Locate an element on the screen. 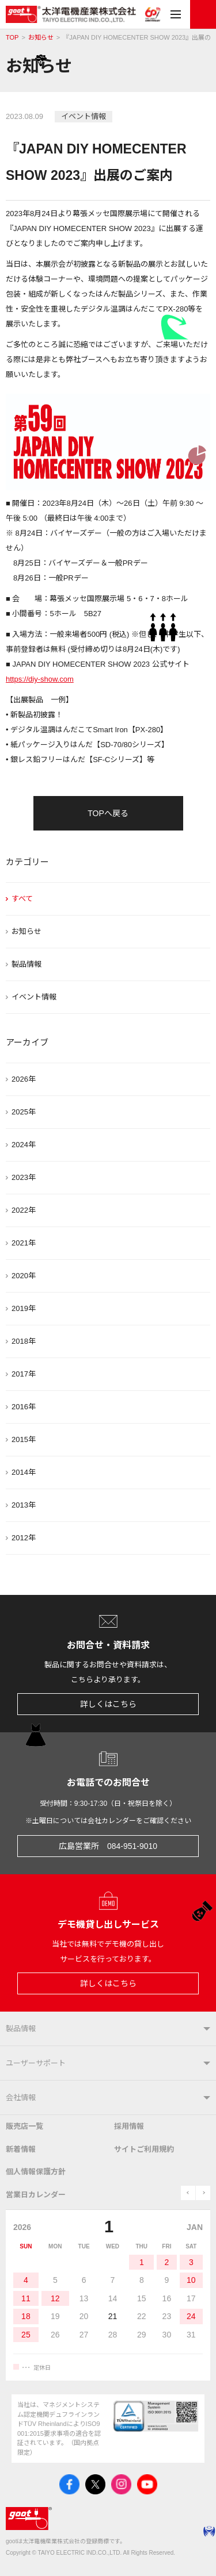 The image size is (216, 2576). upgrade your team or group members is located at coordinates (163, 627).